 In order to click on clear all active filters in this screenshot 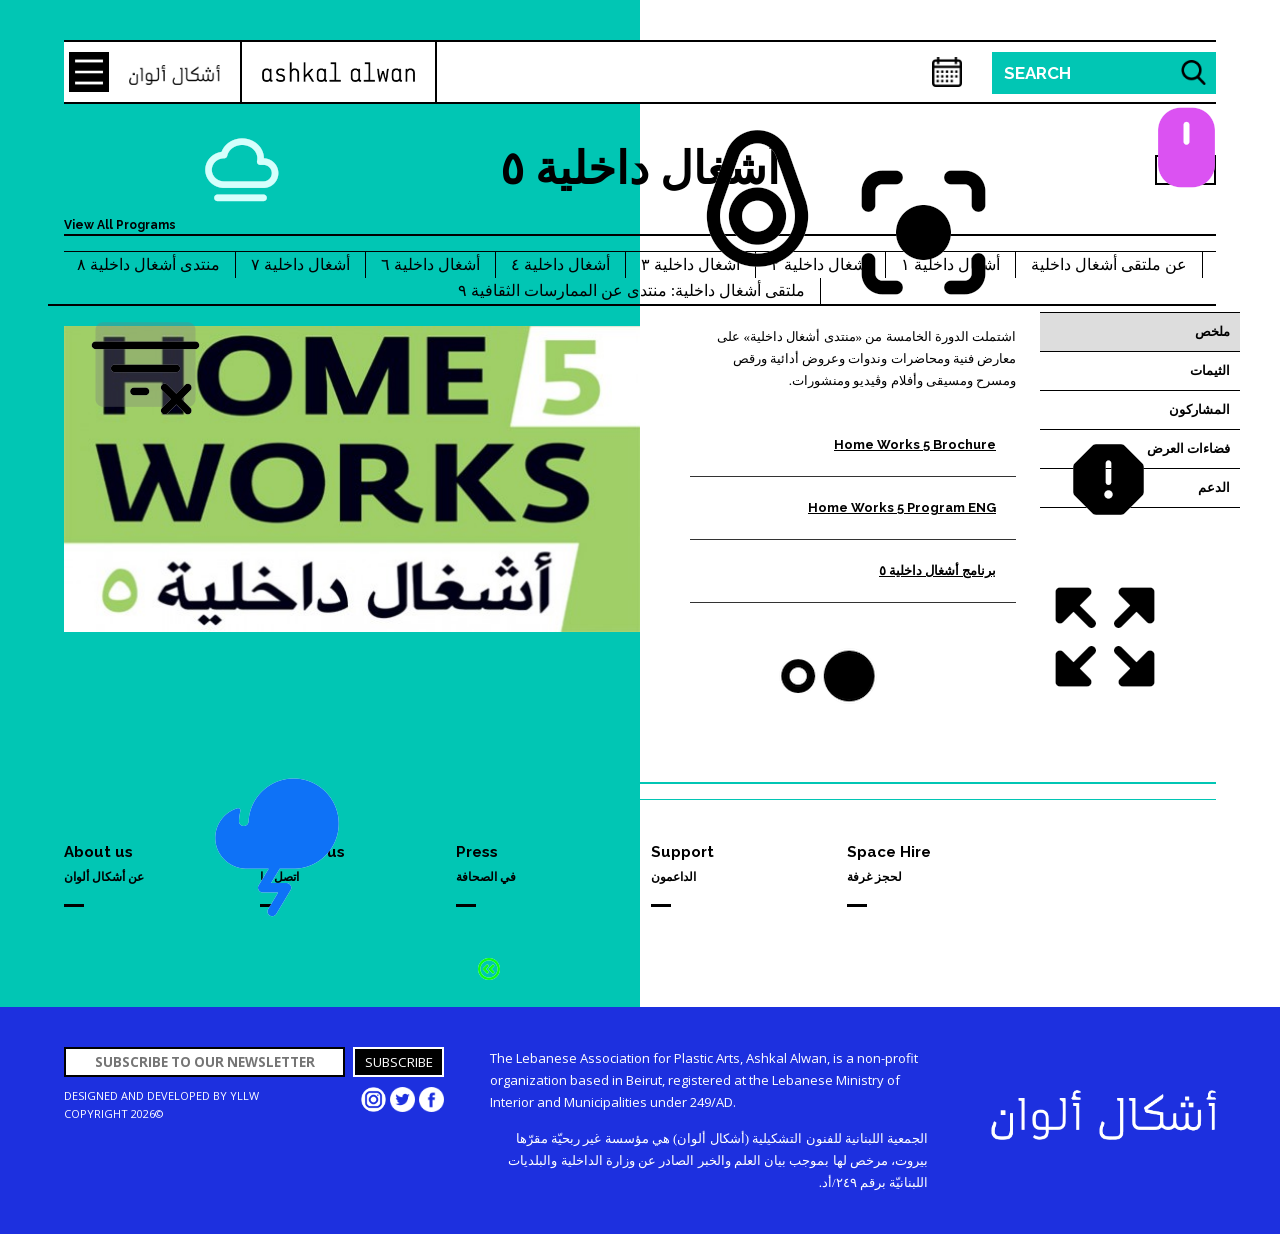, I will do `click(145, 364)`.